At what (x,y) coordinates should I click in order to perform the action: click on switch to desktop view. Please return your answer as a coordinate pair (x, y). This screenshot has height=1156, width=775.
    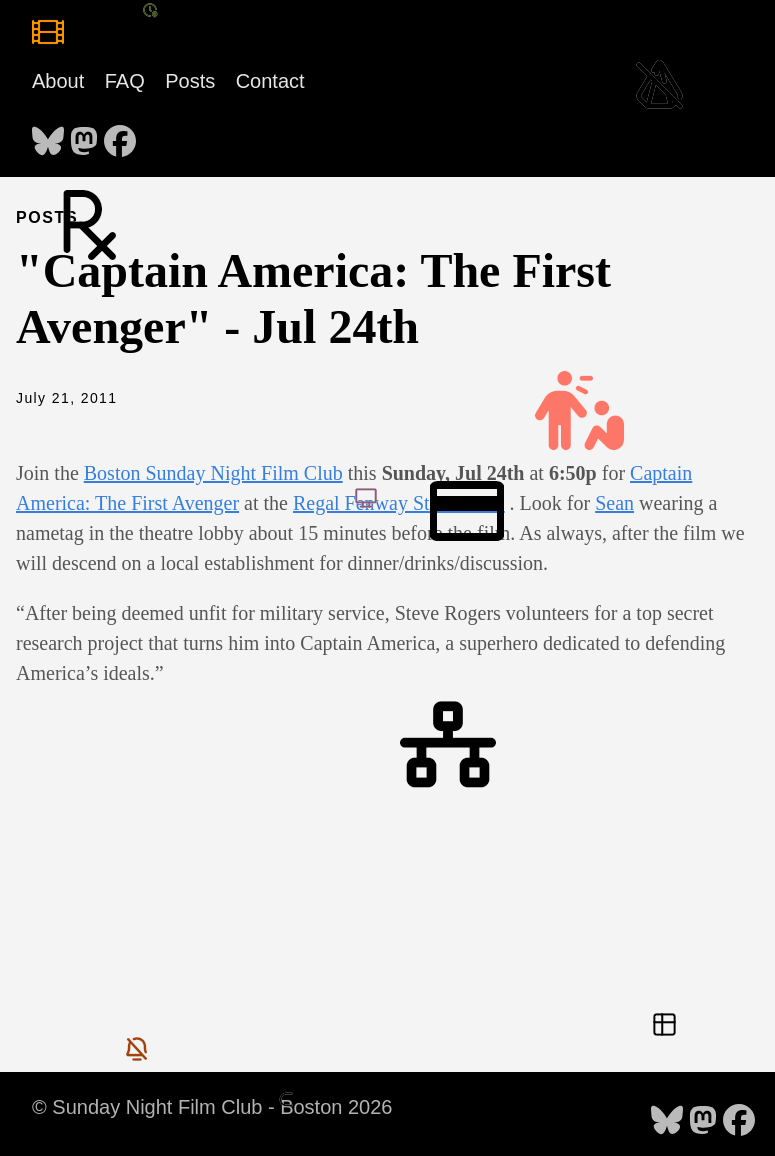
    Looking at the image, I should click on (366, 498).